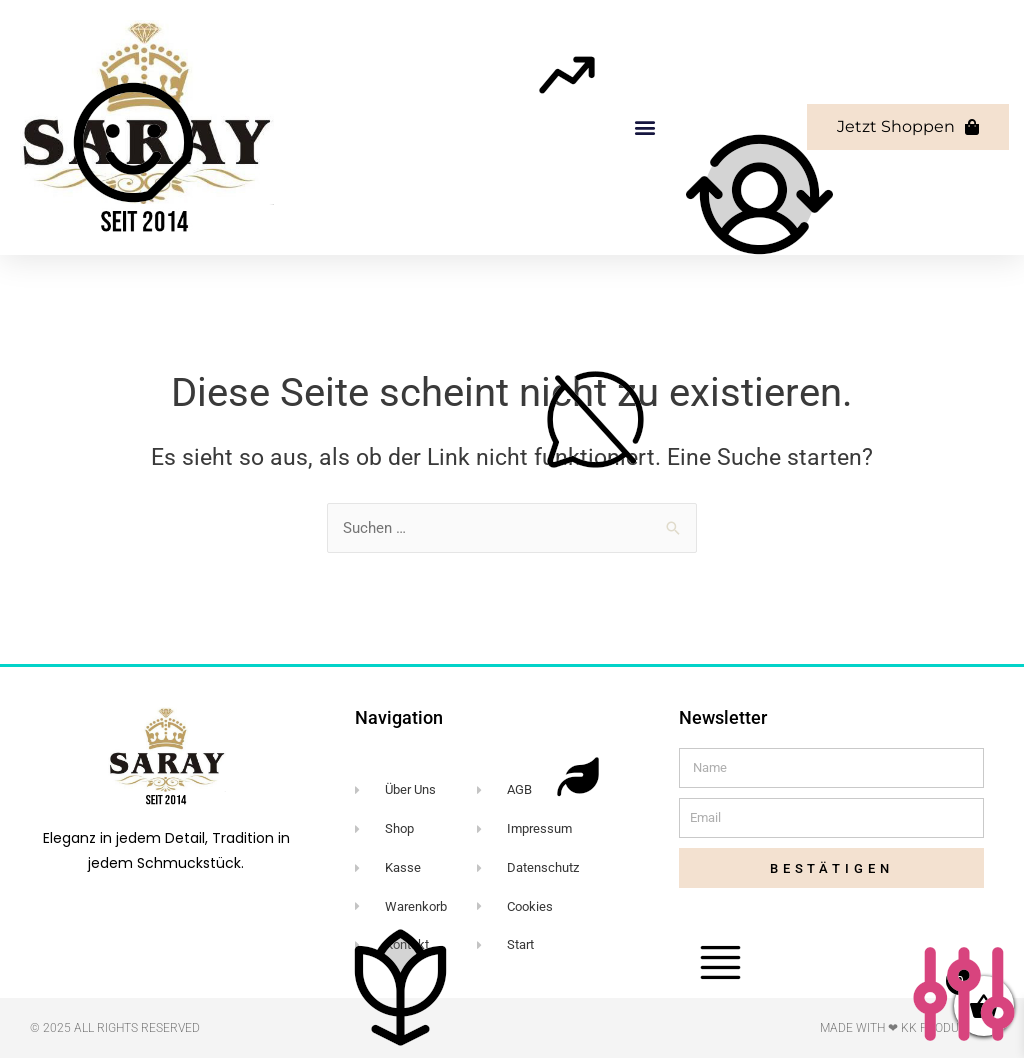 This screenshot has width=1024, height=1058. Describe the element at coordinates (964, 994) in the screenshot. I see `adjust settings or preferences` at that location.